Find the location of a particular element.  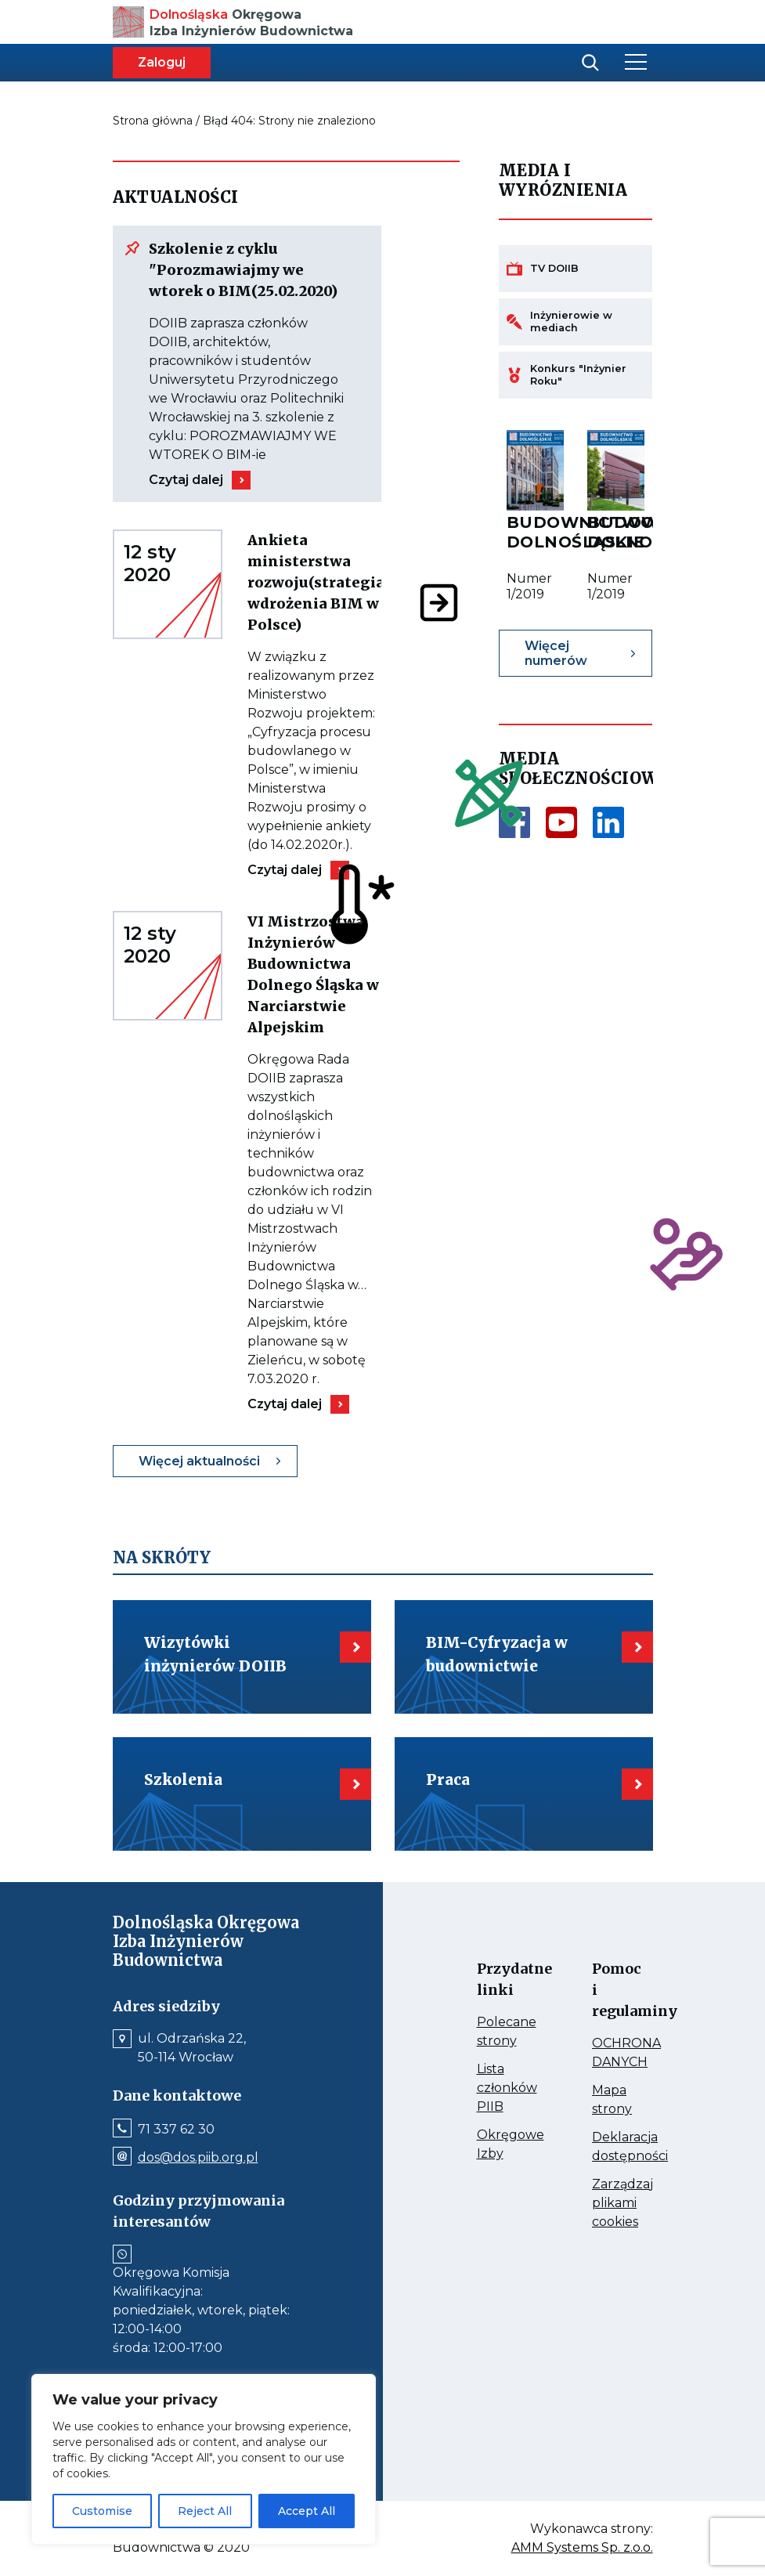

kayak or canoe activity option is located at coordinates (489, 793).